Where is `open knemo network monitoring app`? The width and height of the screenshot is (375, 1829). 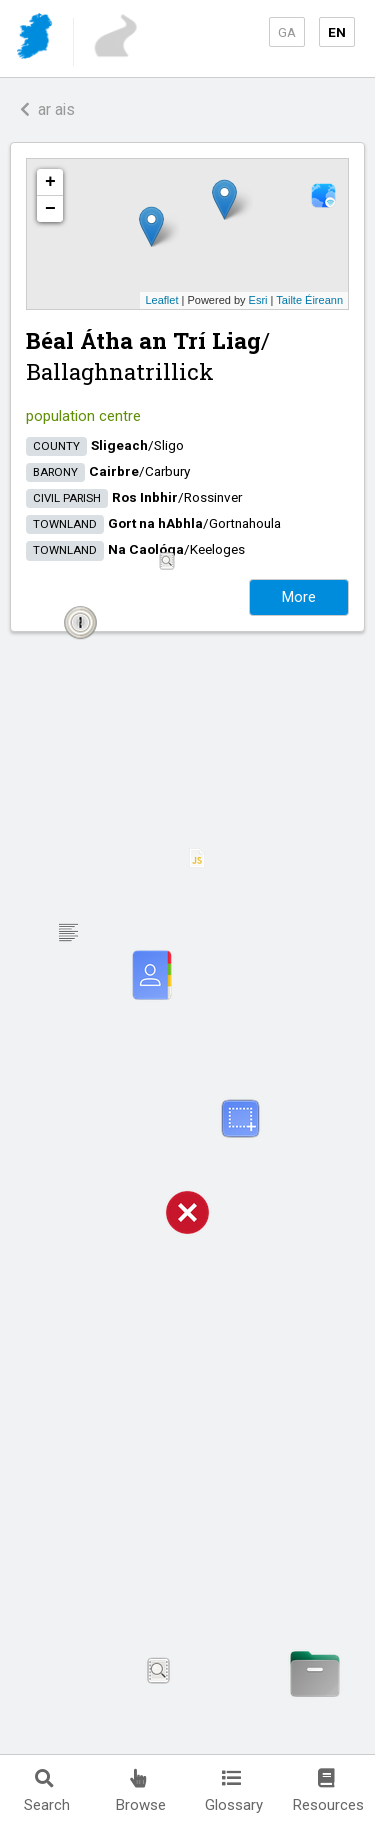 open knemo network monitoring app is located at coordinates (323, 195).